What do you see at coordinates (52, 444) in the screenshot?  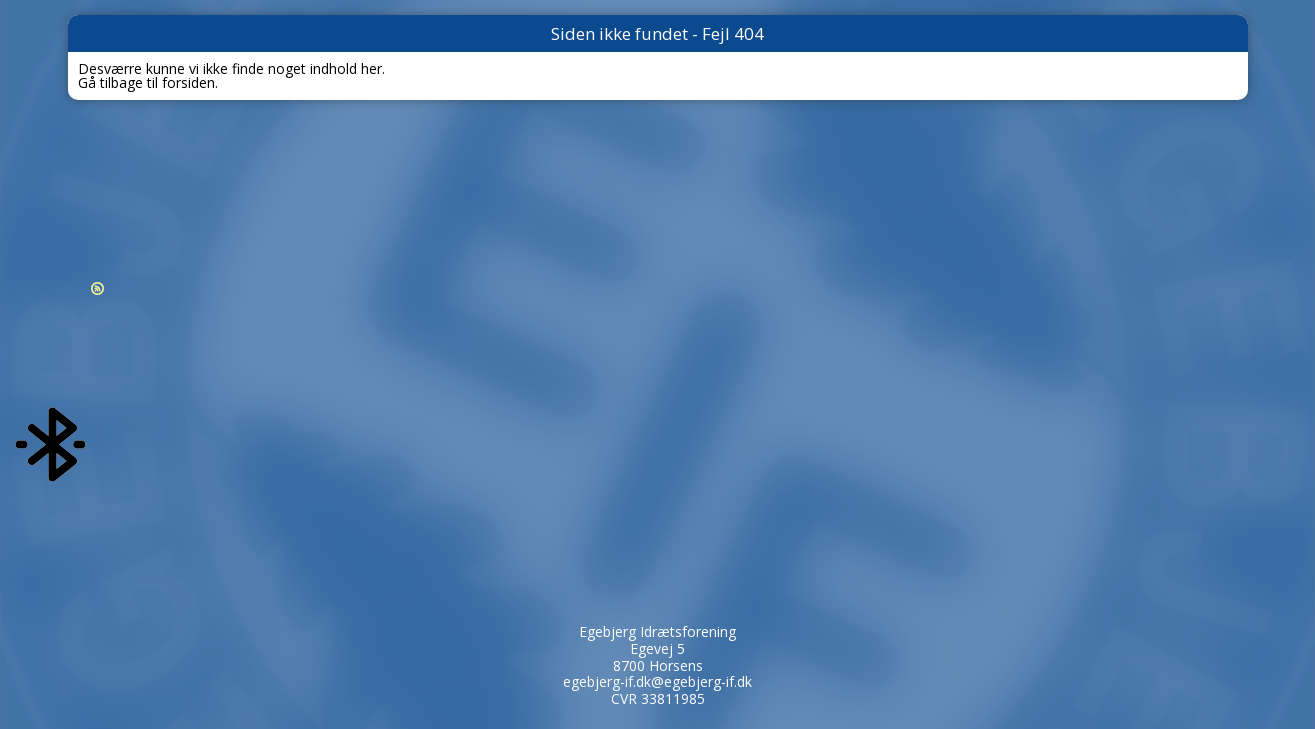 I see `indicates an active bluetooth connection` at bounding box center [52, 444].